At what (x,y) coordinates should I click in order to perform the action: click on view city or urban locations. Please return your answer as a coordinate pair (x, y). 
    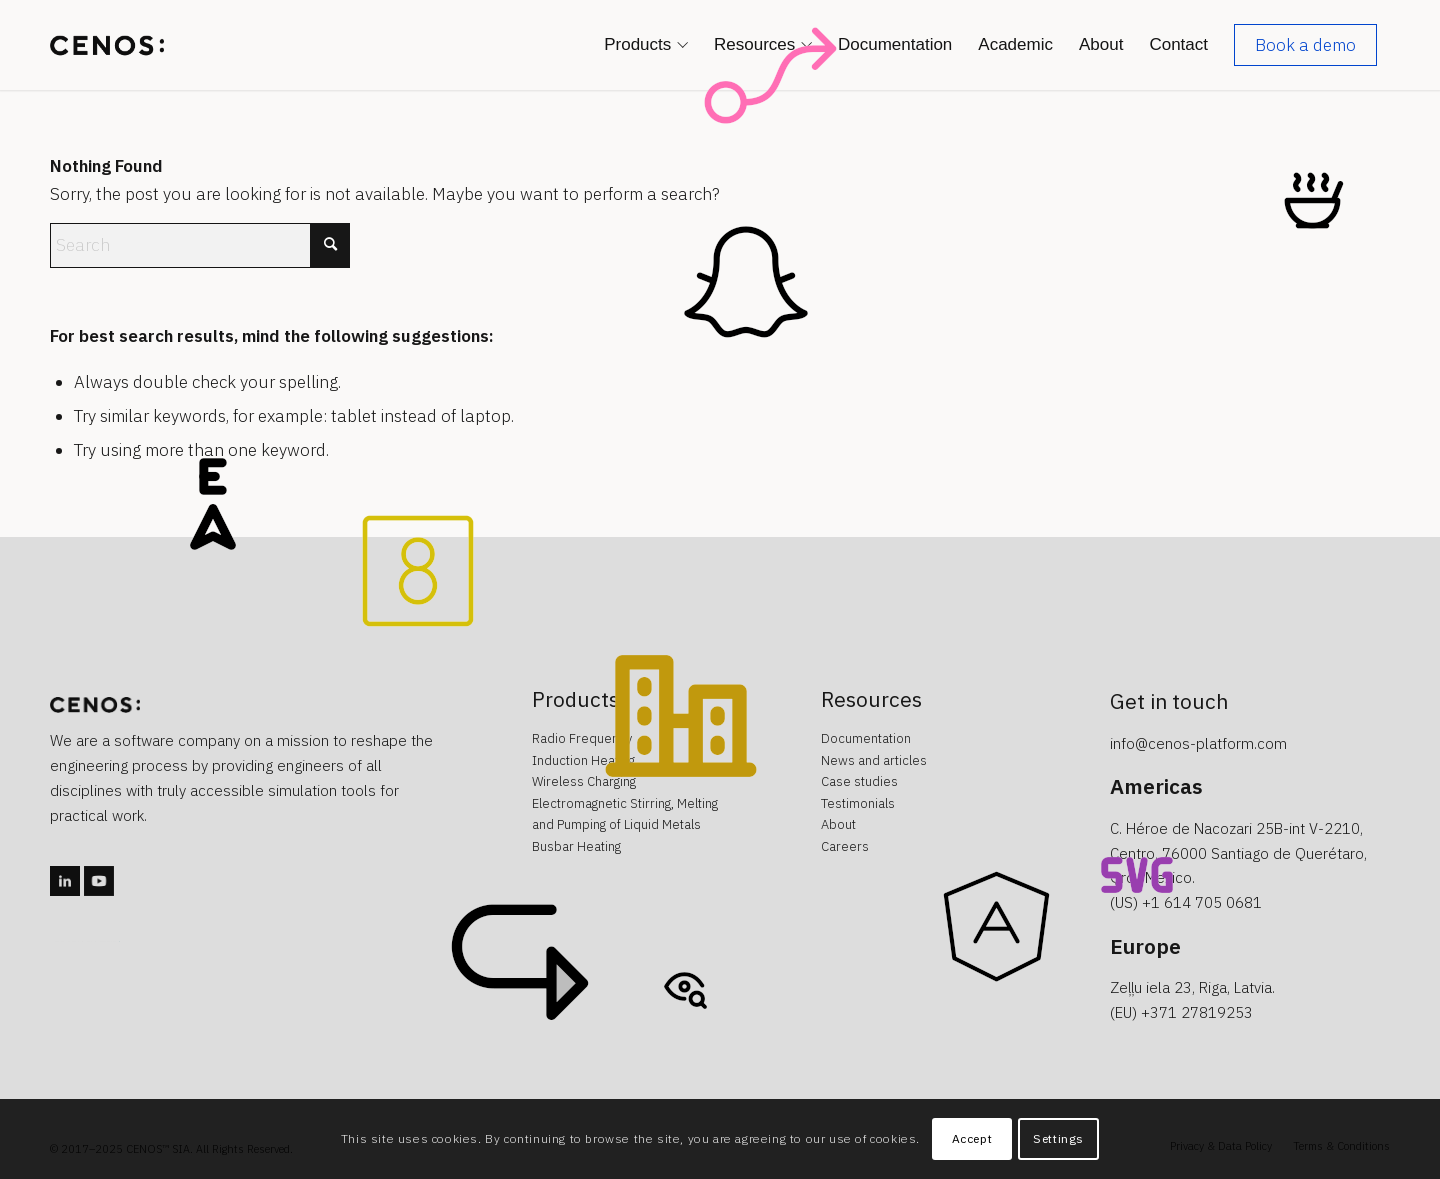
    Looking at the image, I should click on (681, 716).